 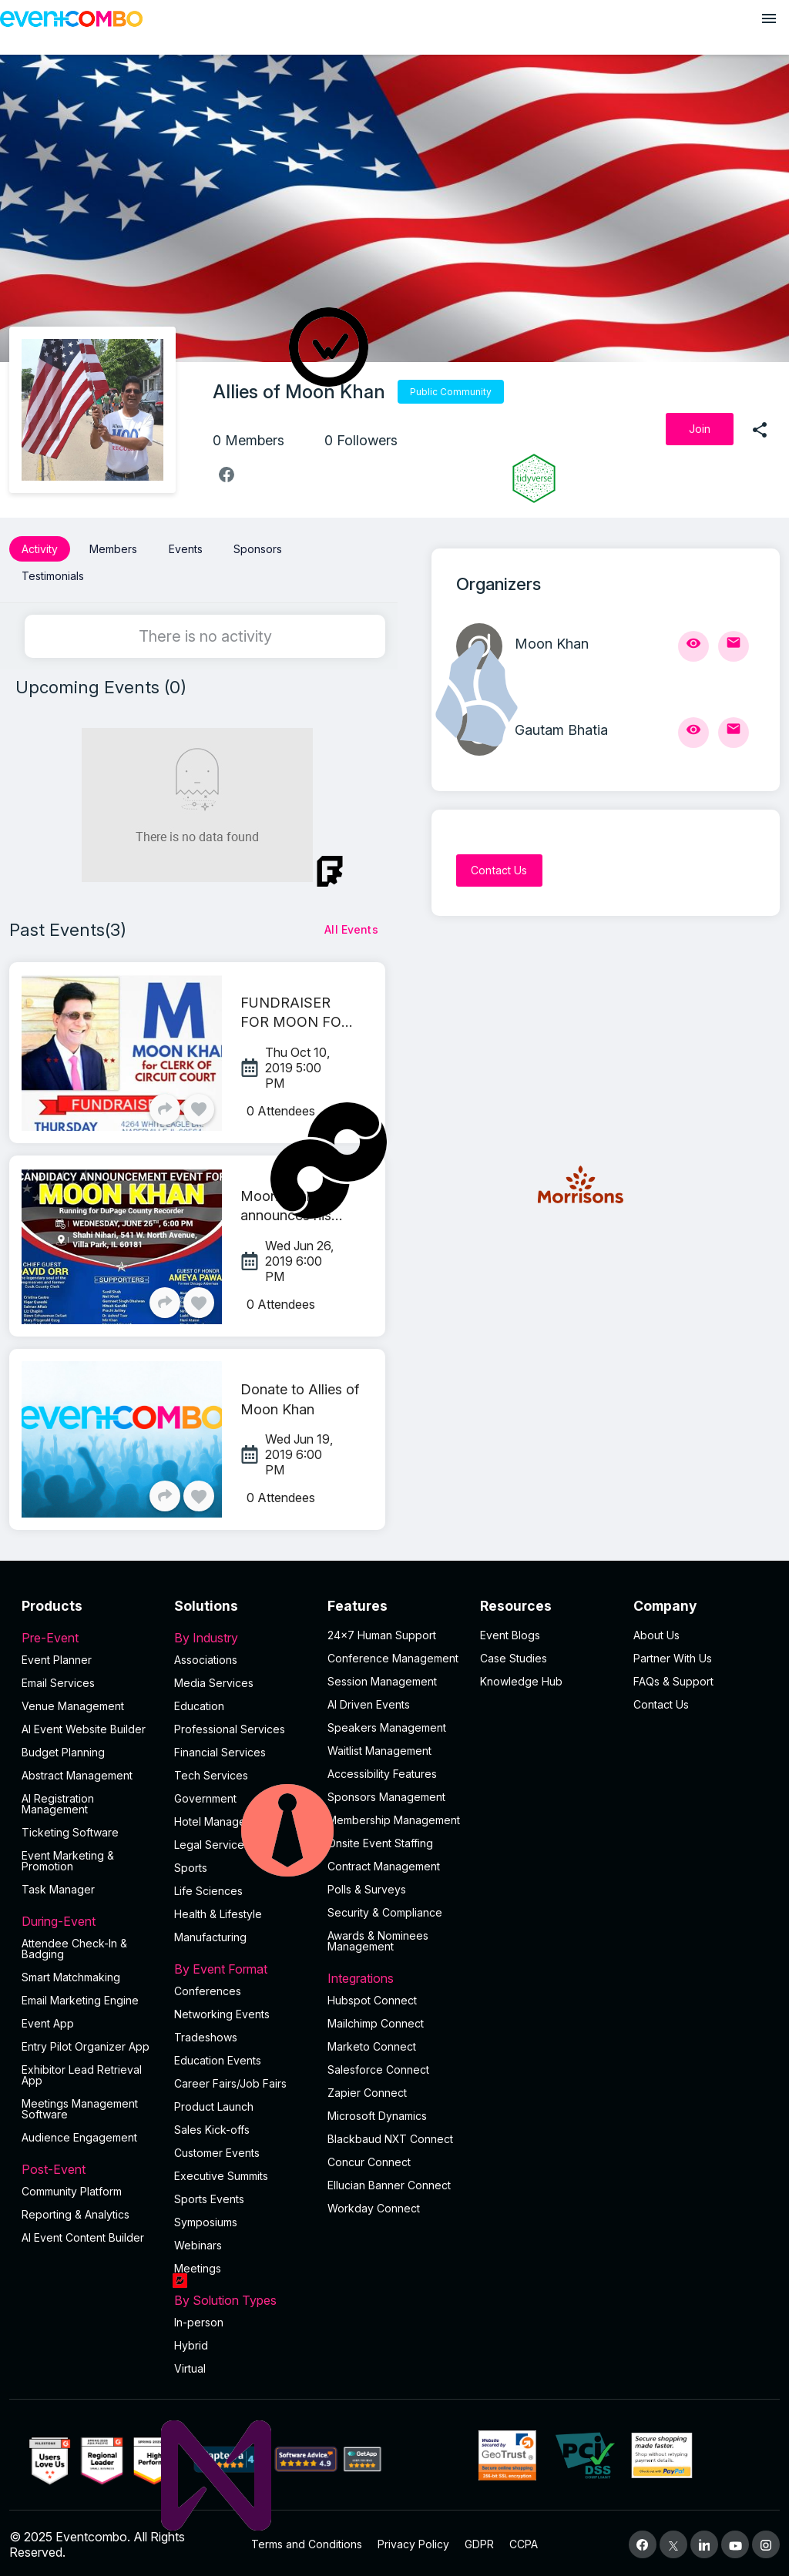 What do you see at coordinates (328, 347) in the screenshot?
I see `open wakatime dashboard` at bounding box center [328, 347].